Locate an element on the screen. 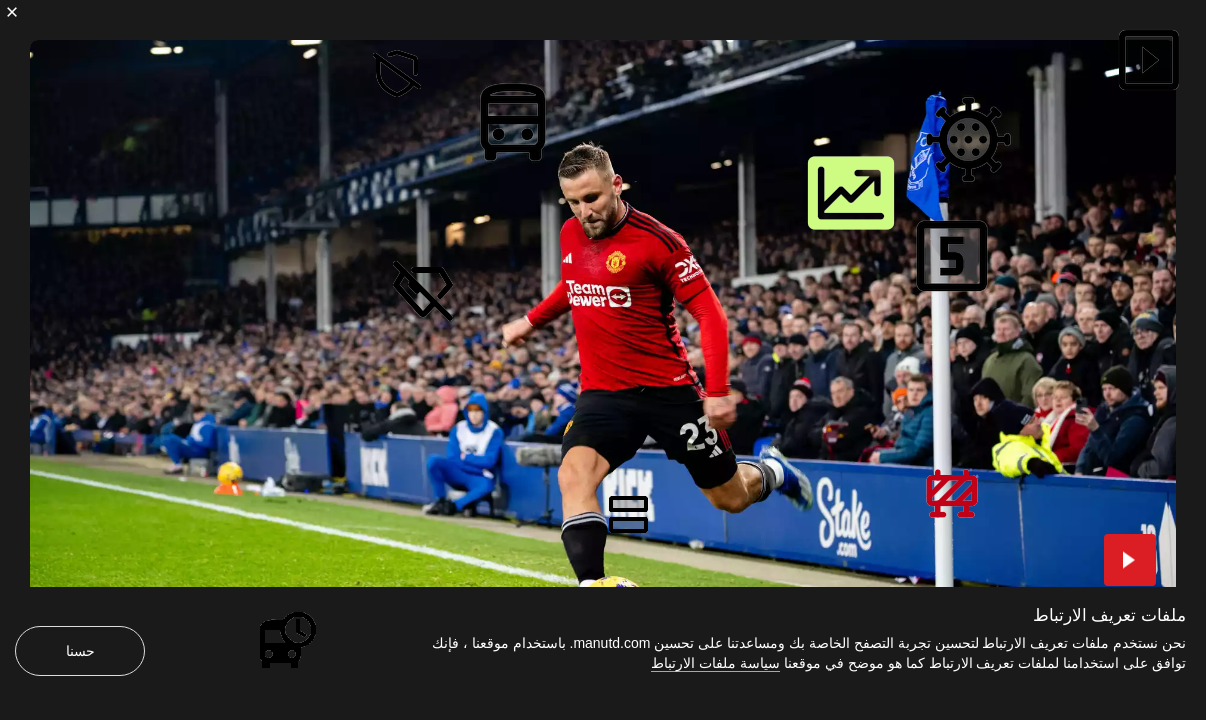 The height and width of the screenshot is (720, 1206). view agenda or schedule items is located at coordinates (629, 514).